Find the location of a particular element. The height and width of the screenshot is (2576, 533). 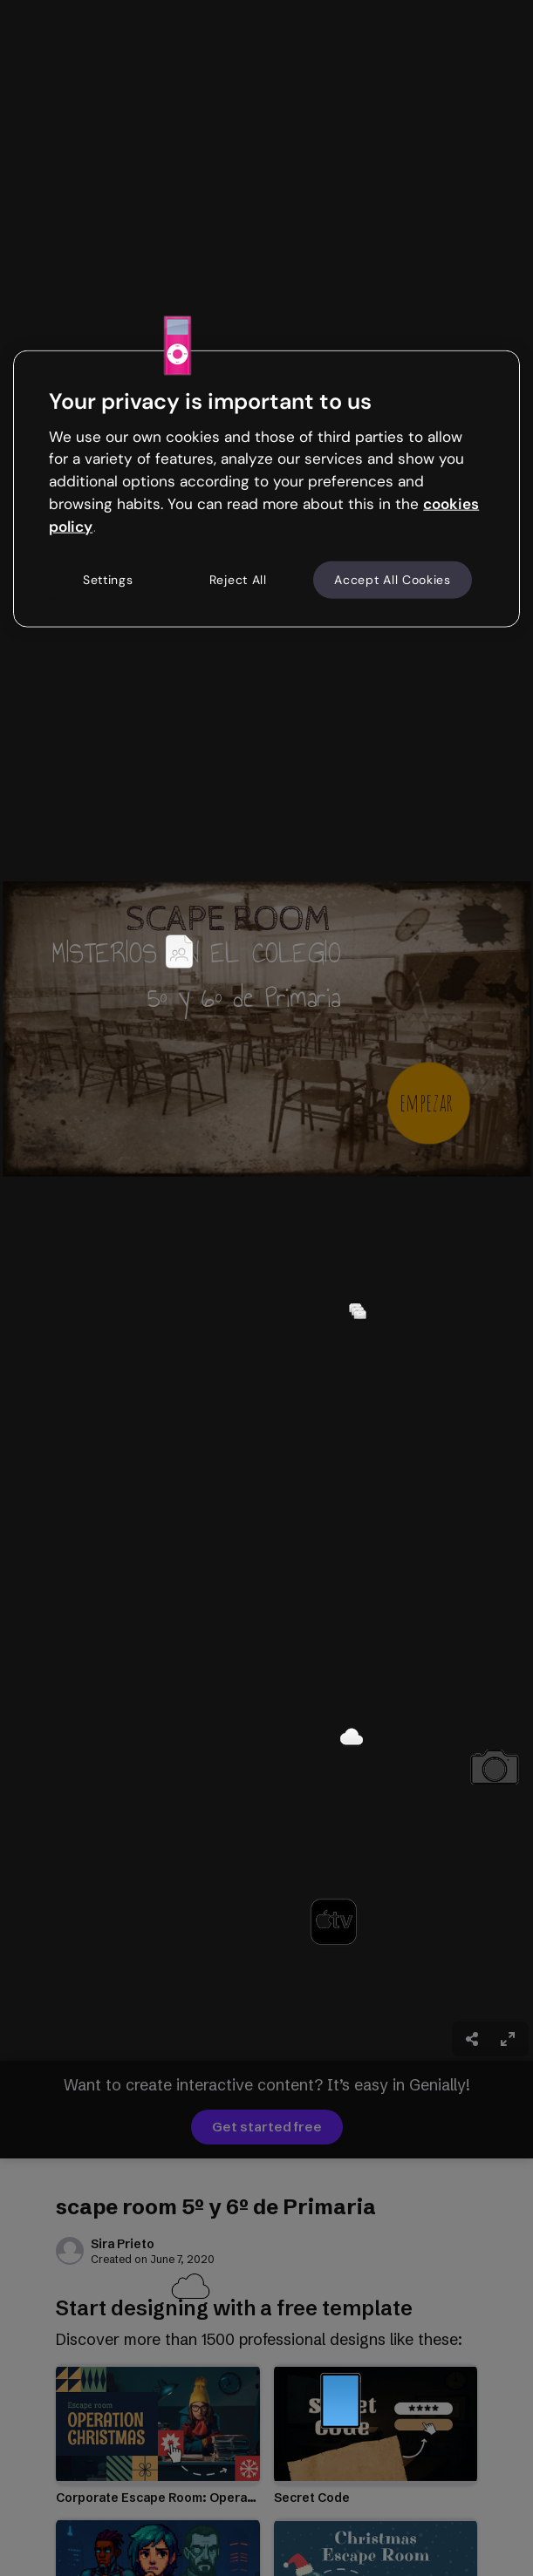

access shared printer pool or network printers is located at coordinates (358, 1311).